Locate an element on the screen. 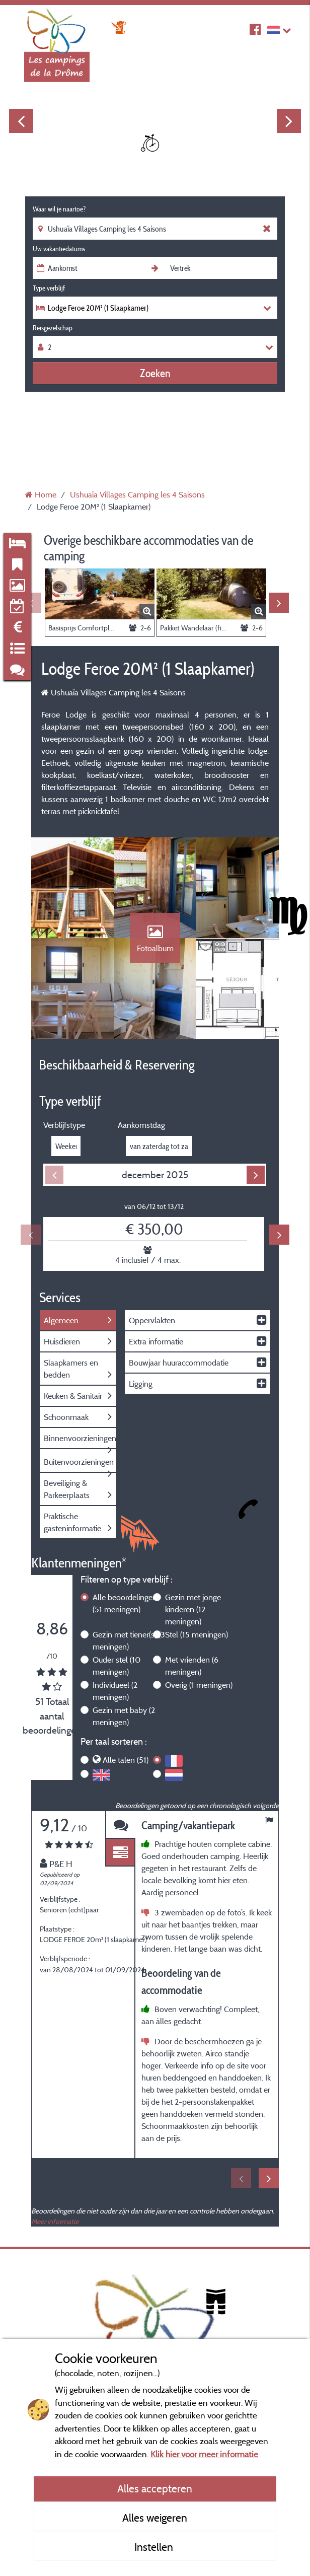  make a phone call is located at coordinates (248, 1509).